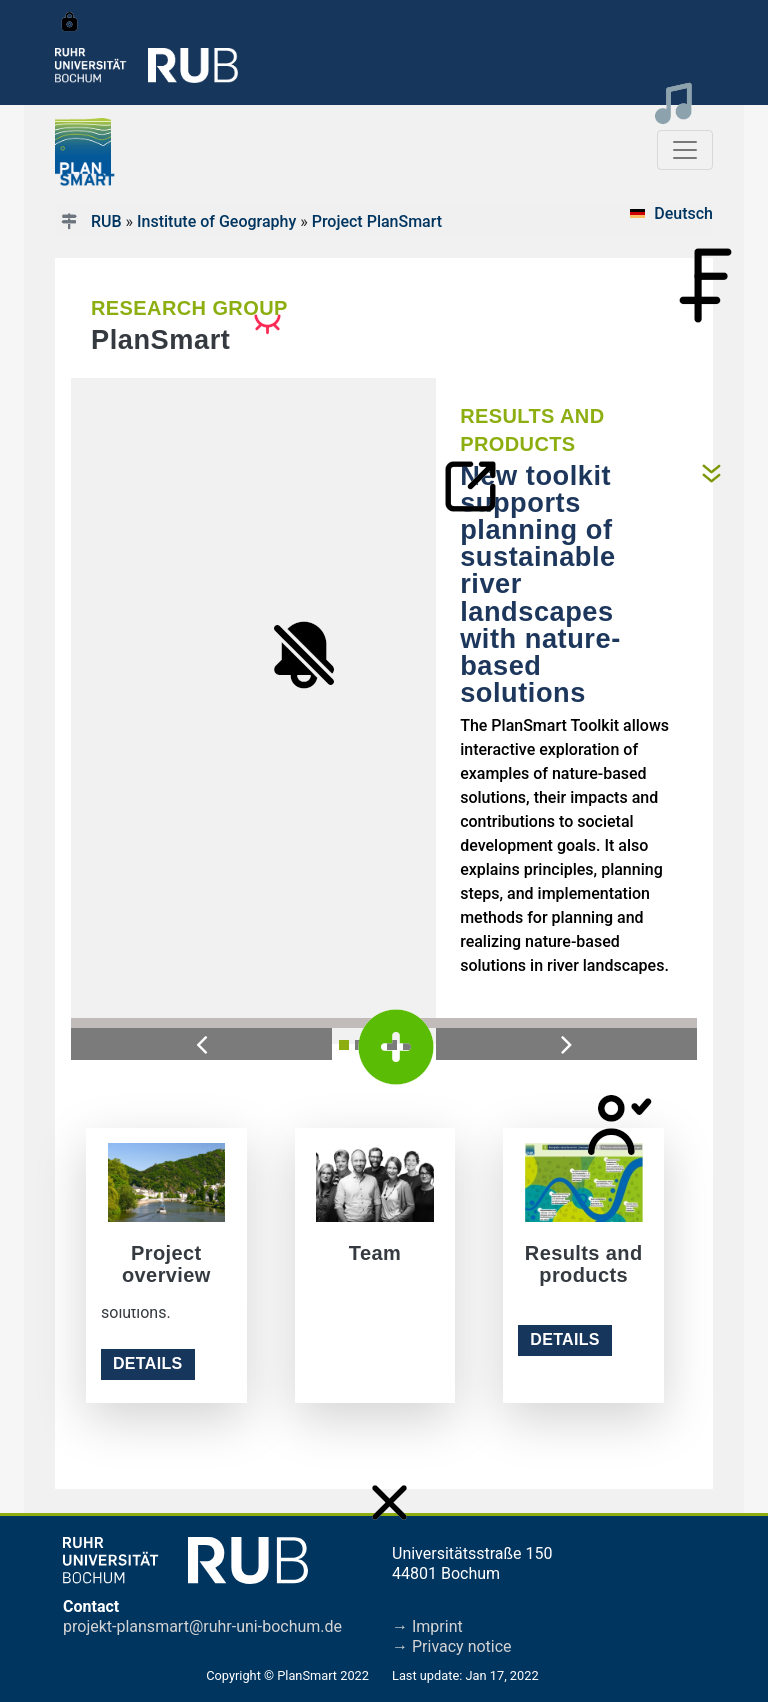  Describe the element at coordinates (675, 103) in the screenshot. I see `access music library or audio files` at that location.